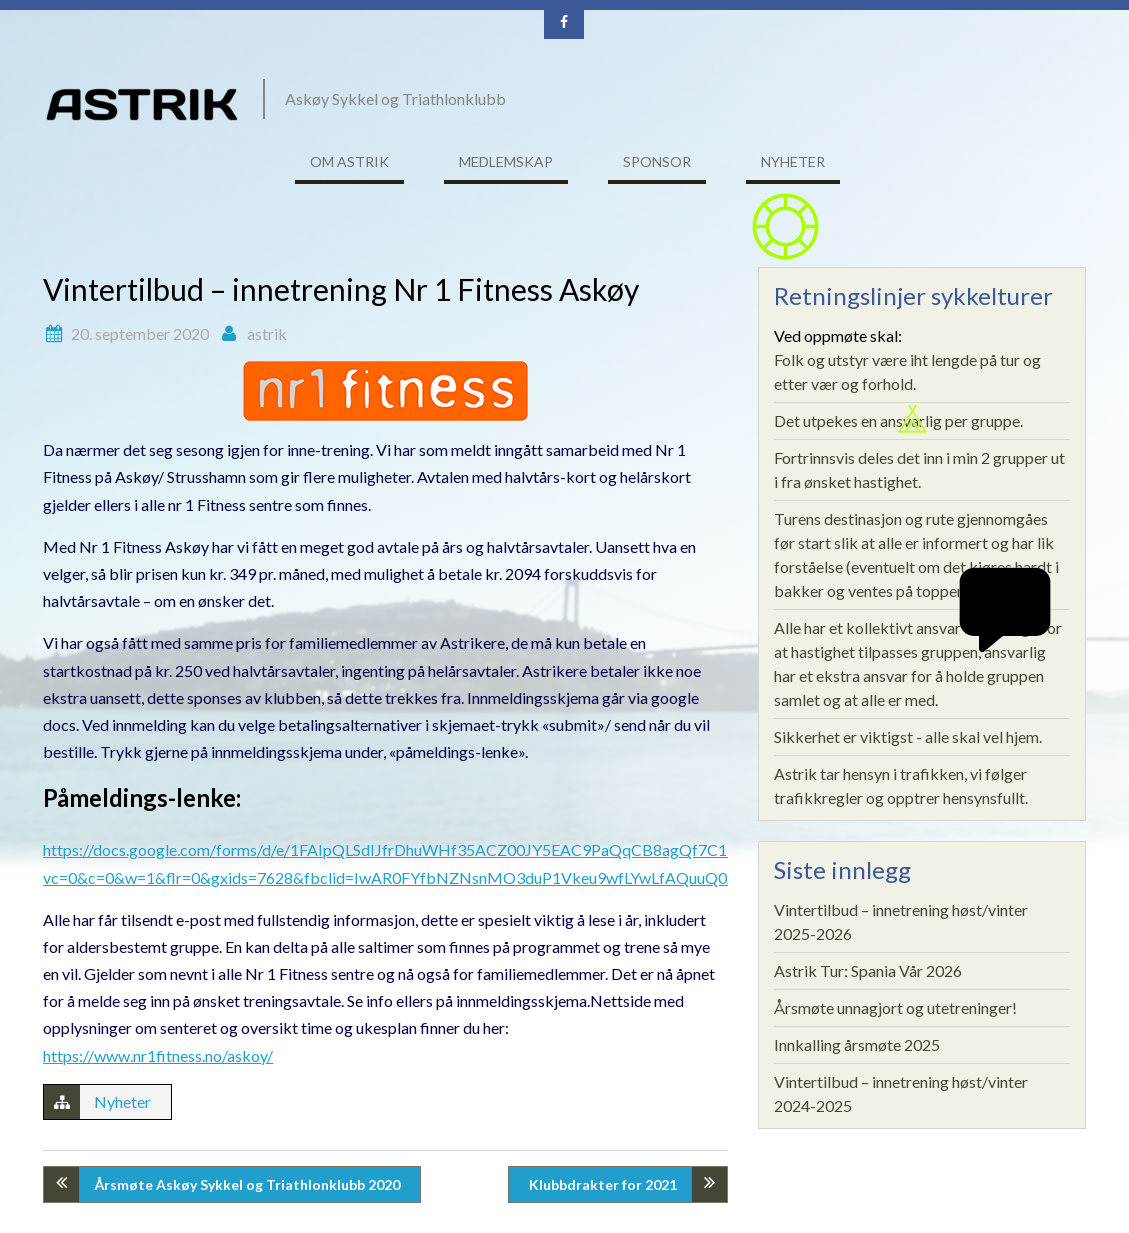  I want to click on access camping or outdoor activity features, so click(912, 420).